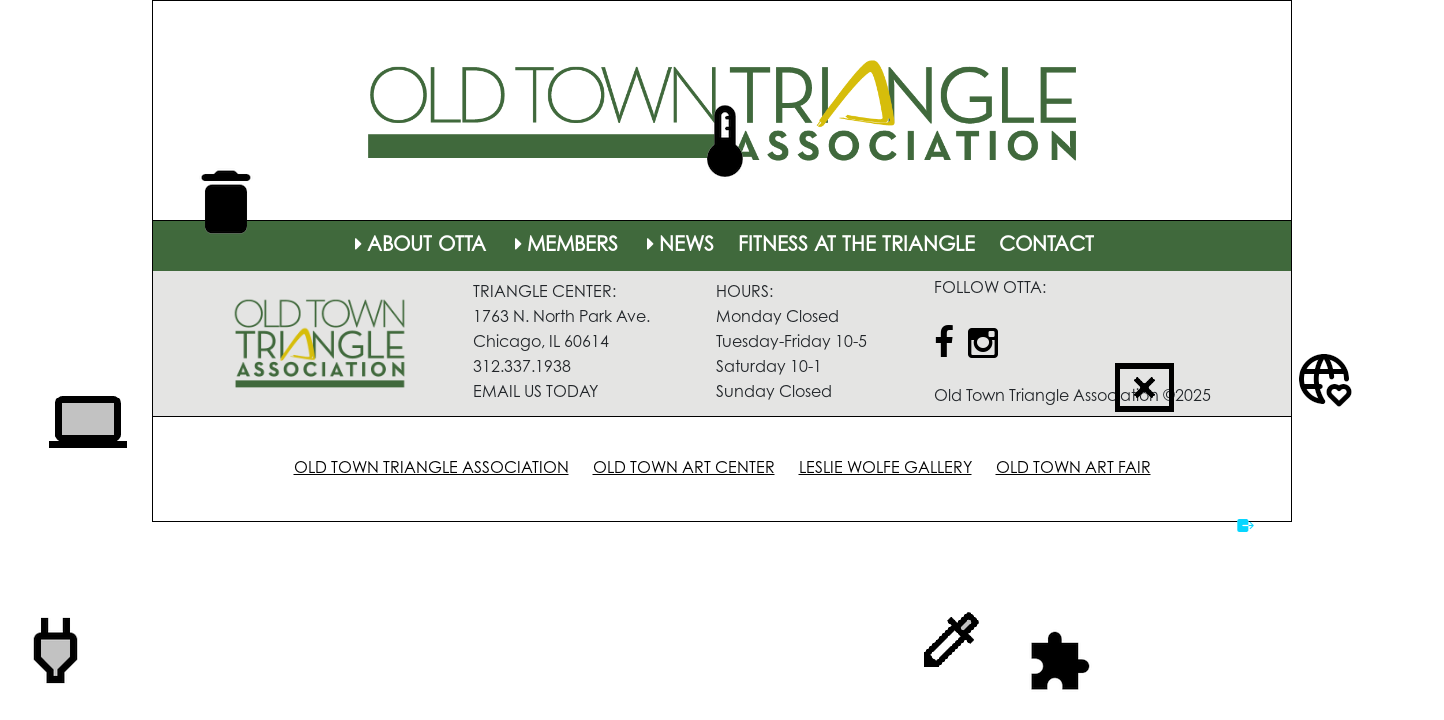 The width and height of the screenshot is (1444, 720). Describe the element at coordinates (725, 141) in the screenshot. I see `adjust temperature settings` at that location.